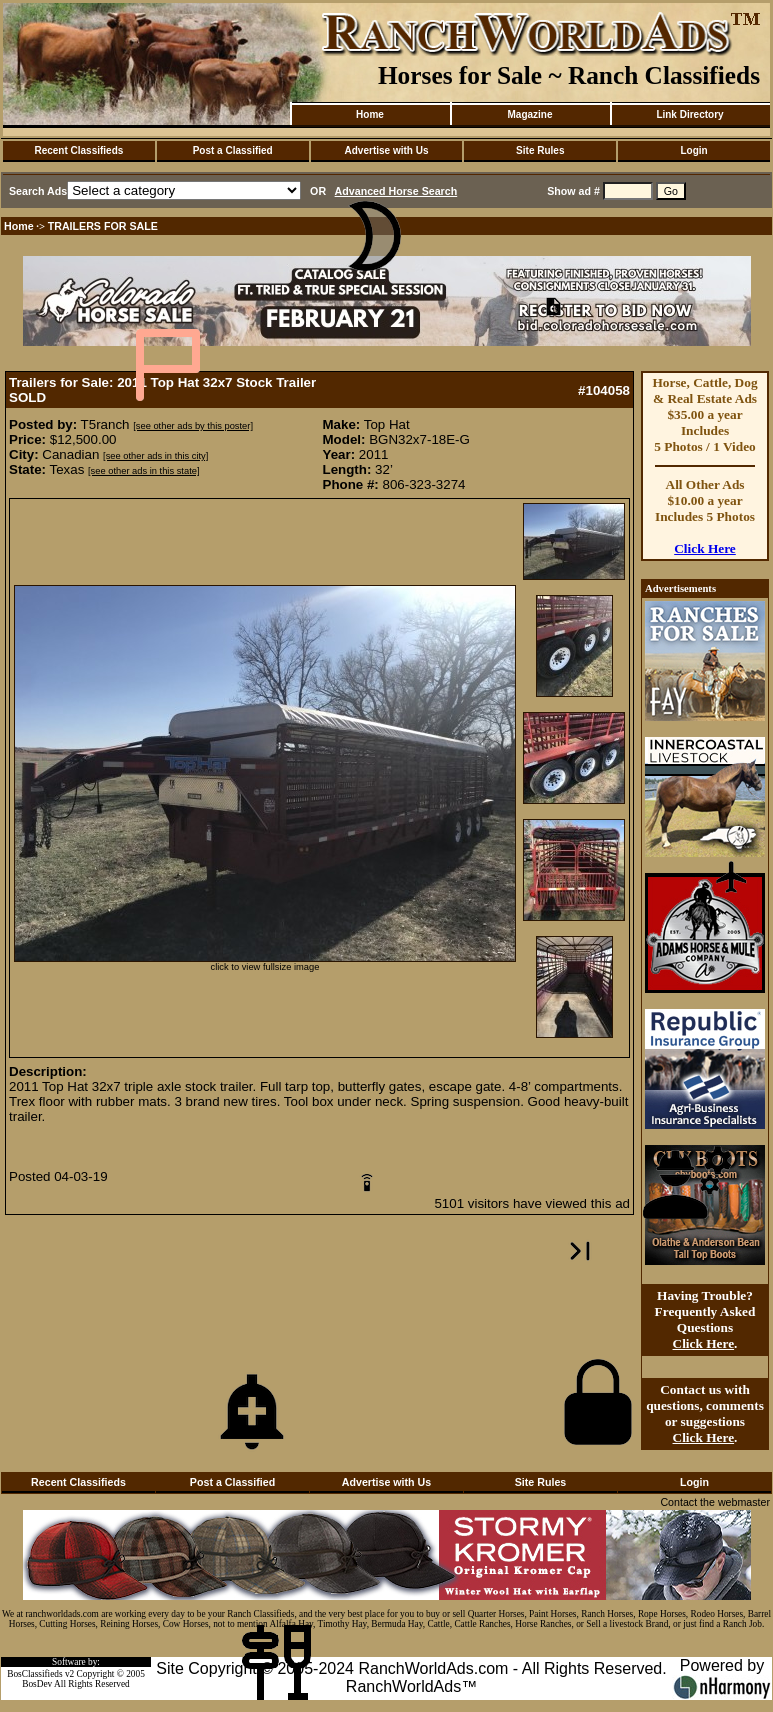 Image resolution: width=773 pixels, height=1712 pixels. Describe the element at coordinates (553, 306) in the screenshot. I see `scan document for plagiarism` at that location.